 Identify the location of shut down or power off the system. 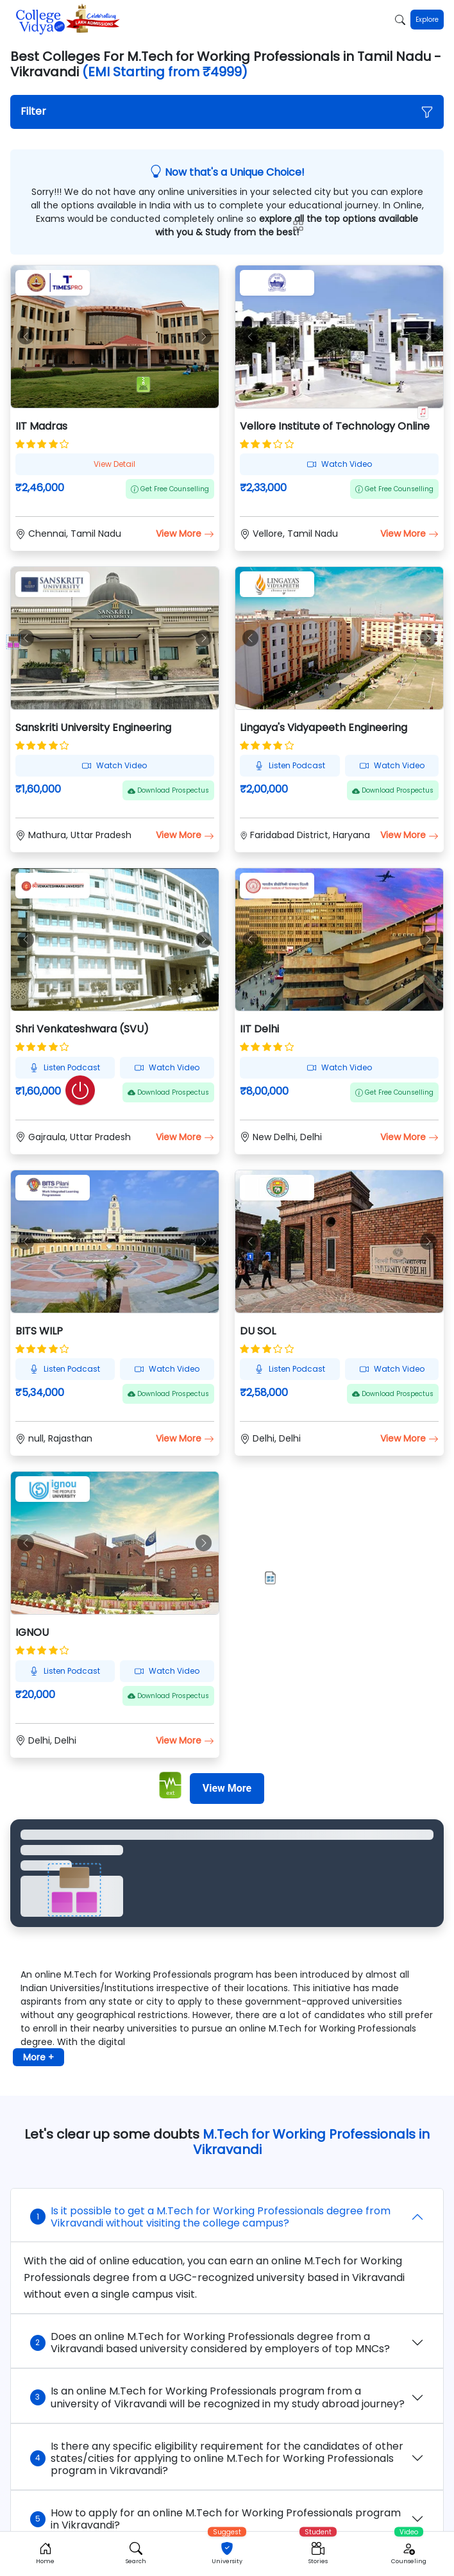
(81, 1091).